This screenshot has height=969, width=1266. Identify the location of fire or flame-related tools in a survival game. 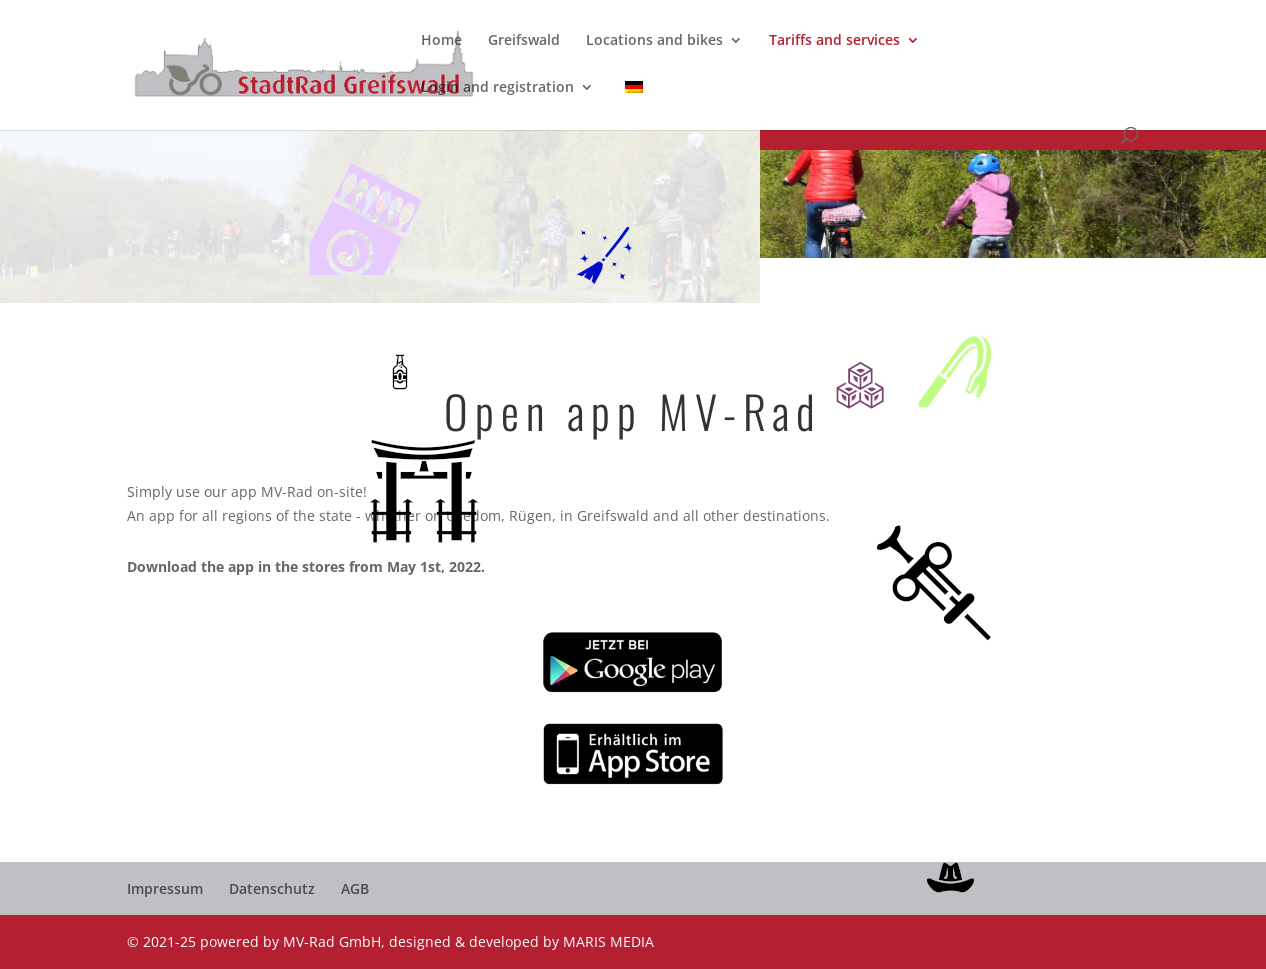
(366, 218).